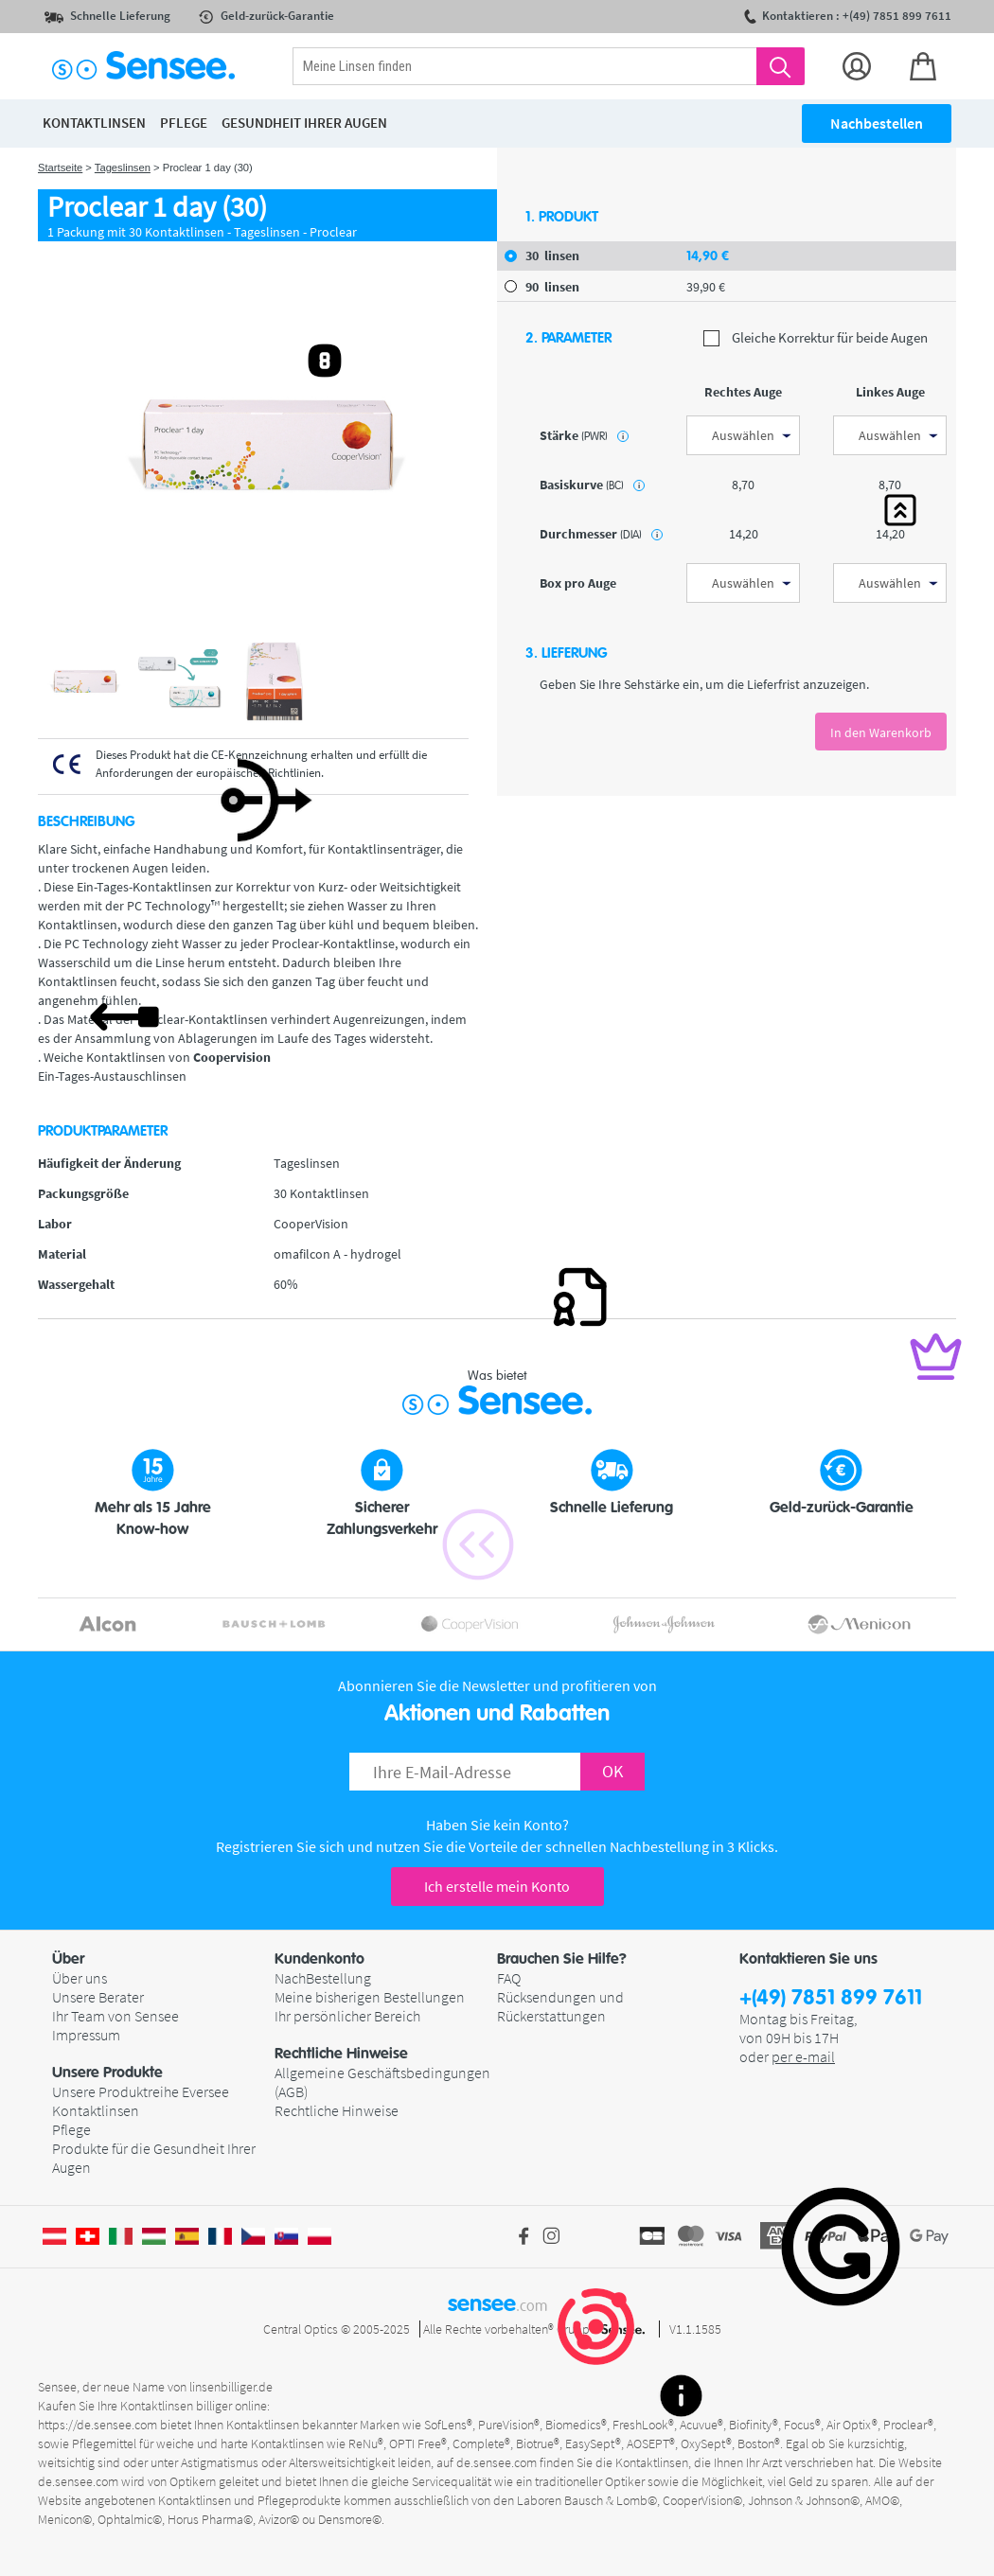 This screenshot has width=994, height=2576. I want to click on scroll to top of page, so click(900, 510).